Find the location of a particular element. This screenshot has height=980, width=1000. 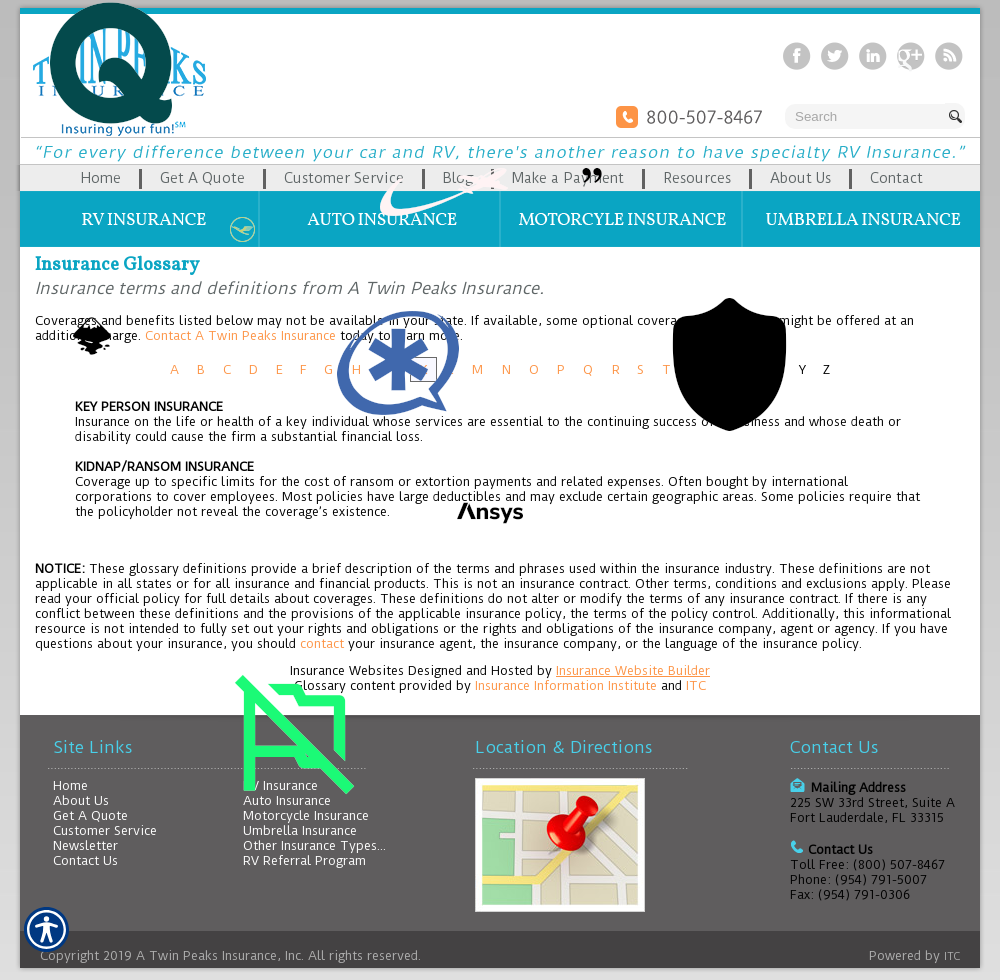

visit the Norwegian Air website is located at coordinates (444, 192).